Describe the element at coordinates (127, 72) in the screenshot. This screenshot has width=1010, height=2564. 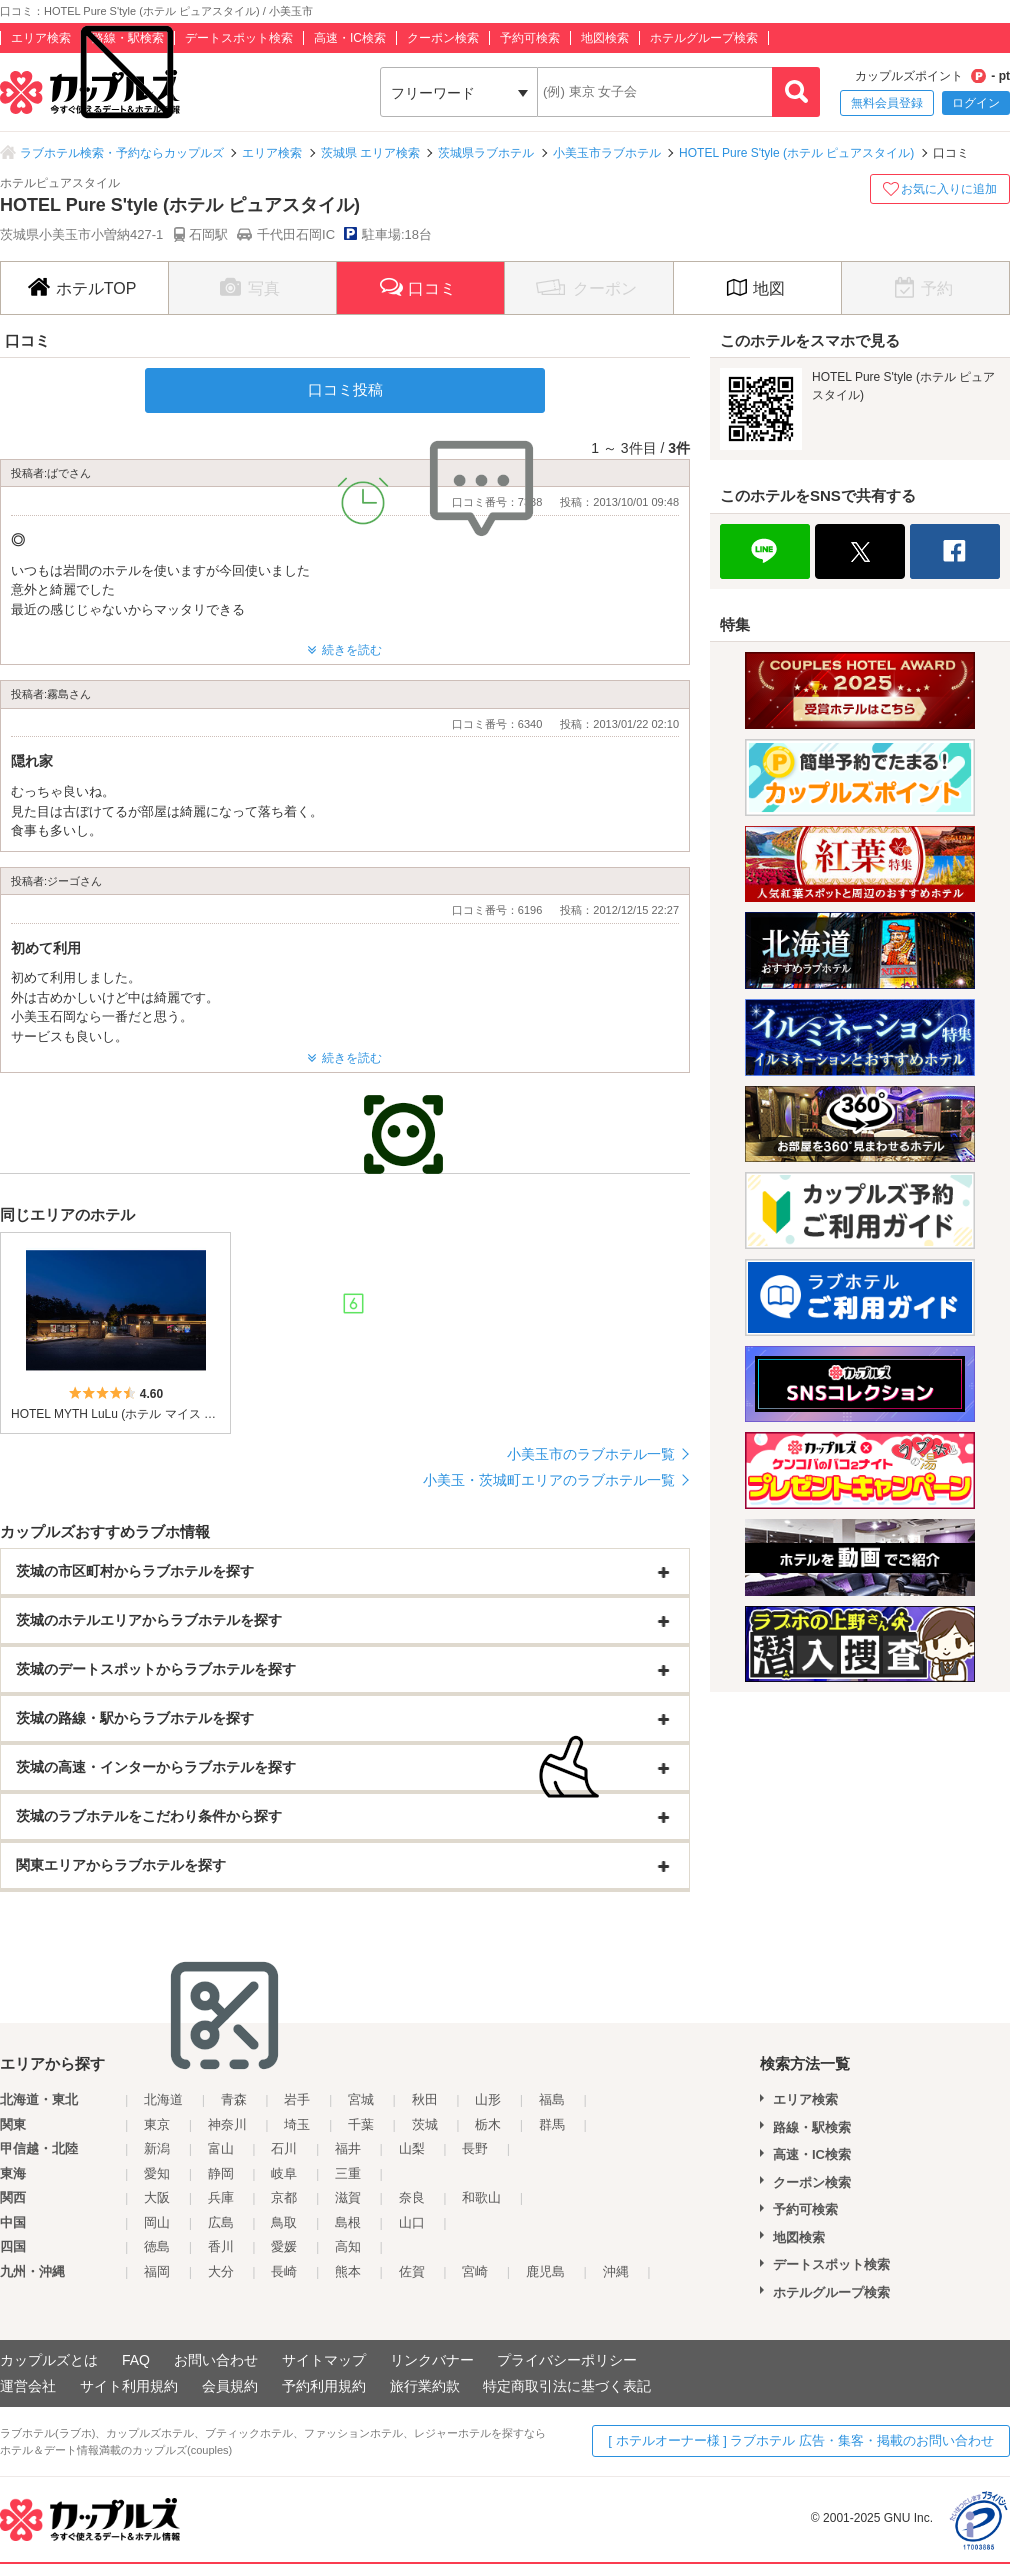
I see `placeholder for missing or unavailable image content` at that location.